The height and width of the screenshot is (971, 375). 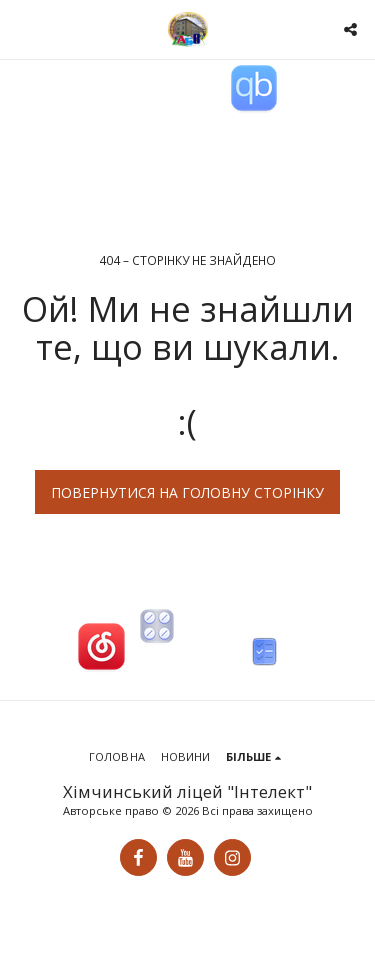 I want to click on open Dosage medication tracking app, so click(x=157, y=626).